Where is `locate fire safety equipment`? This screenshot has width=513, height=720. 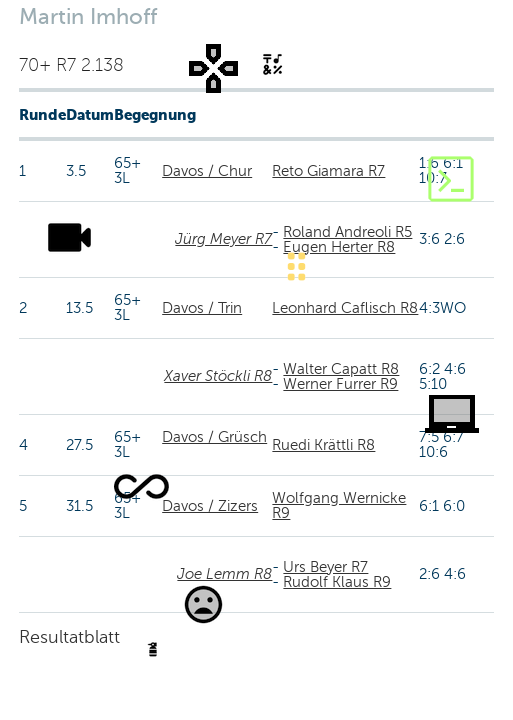
locate fire safety equipment is located at coordinates (153, 649).